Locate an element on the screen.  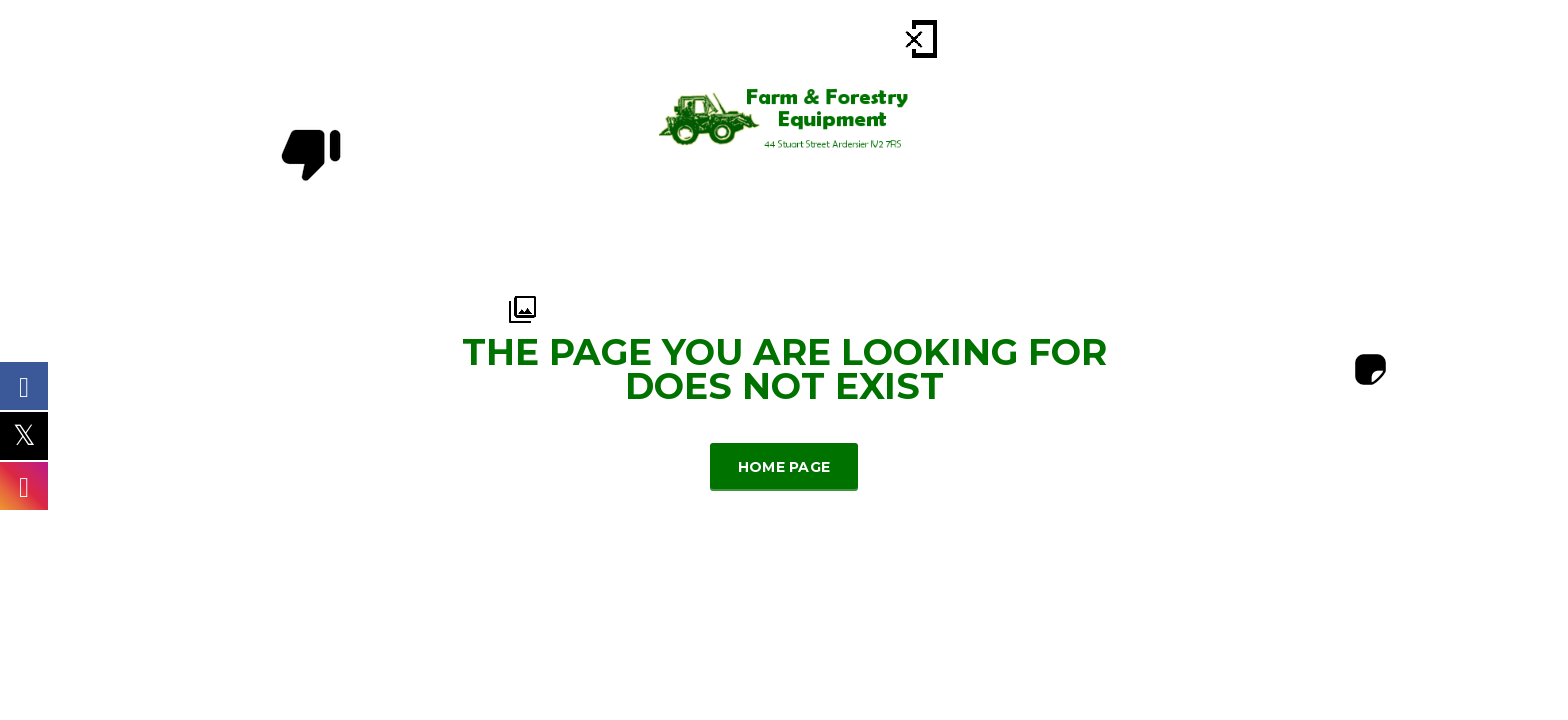
add a sticker to your message is located at coordinates (1370, 369).